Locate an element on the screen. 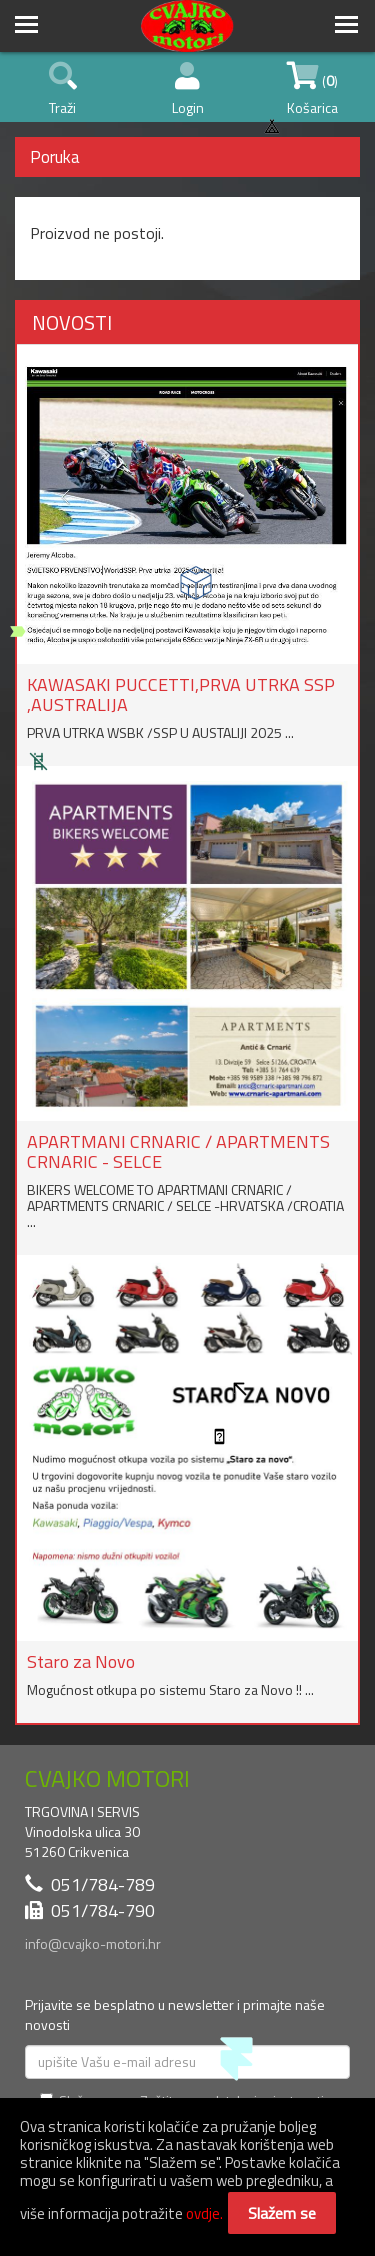  open CodeSandbox development environment is located at coordinates (196, 583).